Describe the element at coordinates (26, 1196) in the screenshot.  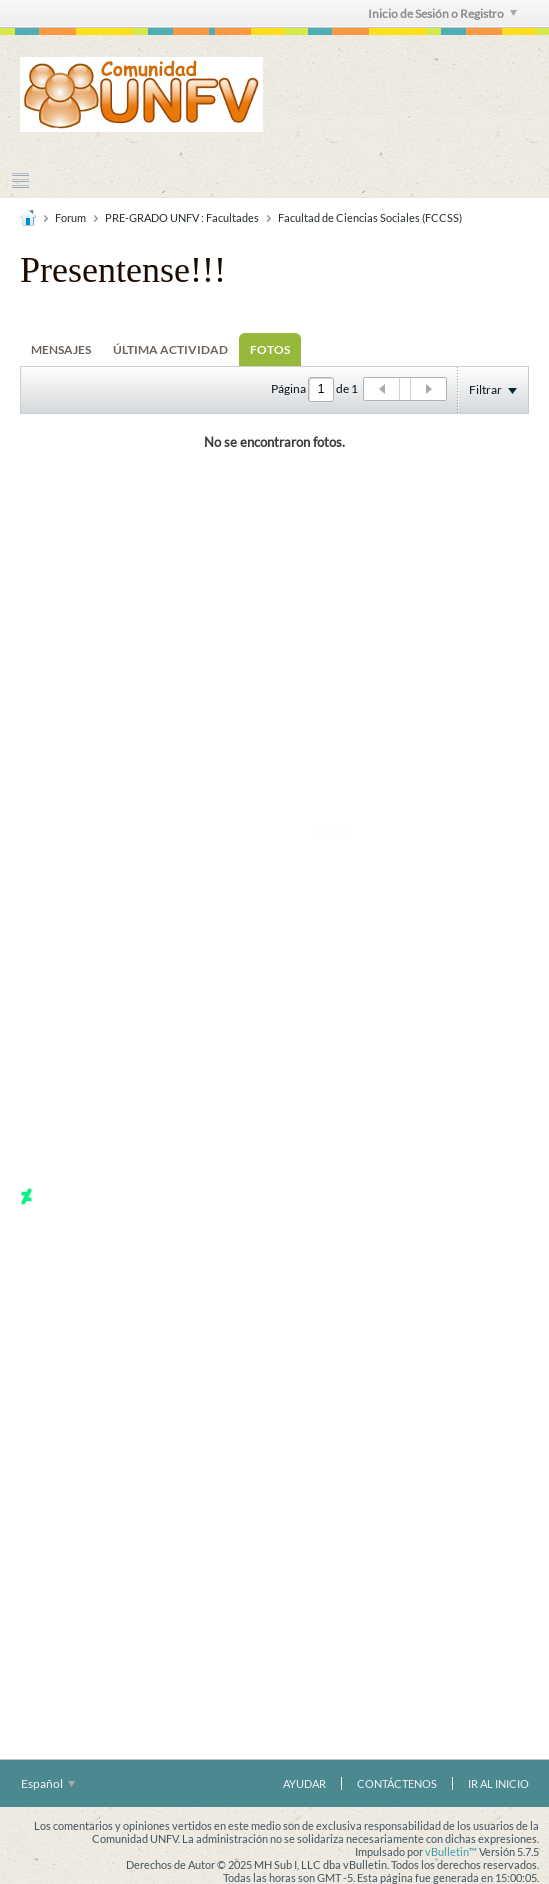
I see `deviantart logo` at that location.